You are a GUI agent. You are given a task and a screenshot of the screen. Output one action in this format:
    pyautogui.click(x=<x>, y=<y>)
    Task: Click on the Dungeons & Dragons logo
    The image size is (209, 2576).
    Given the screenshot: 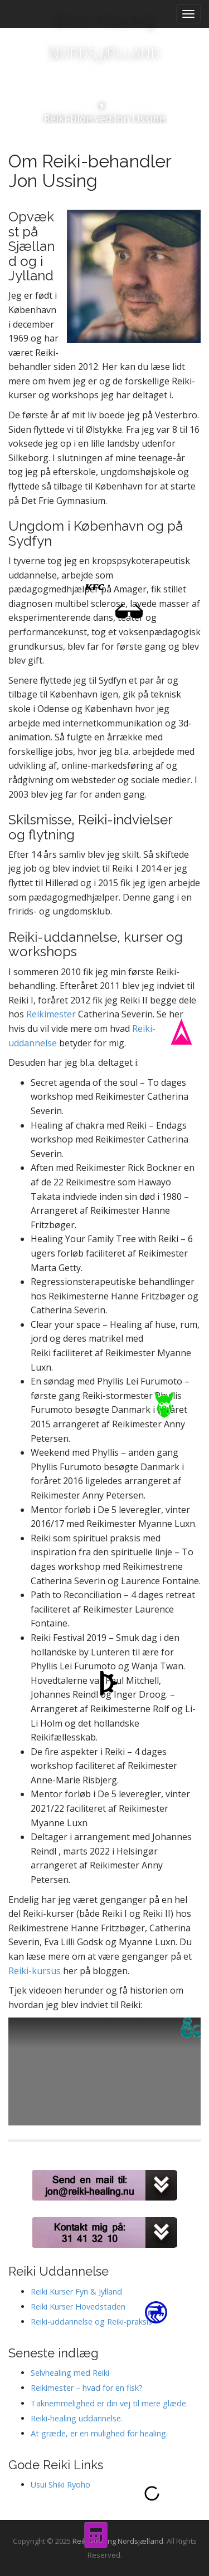 What is the action you would take?
    pyautogui.click(x=191, y=2028)
    